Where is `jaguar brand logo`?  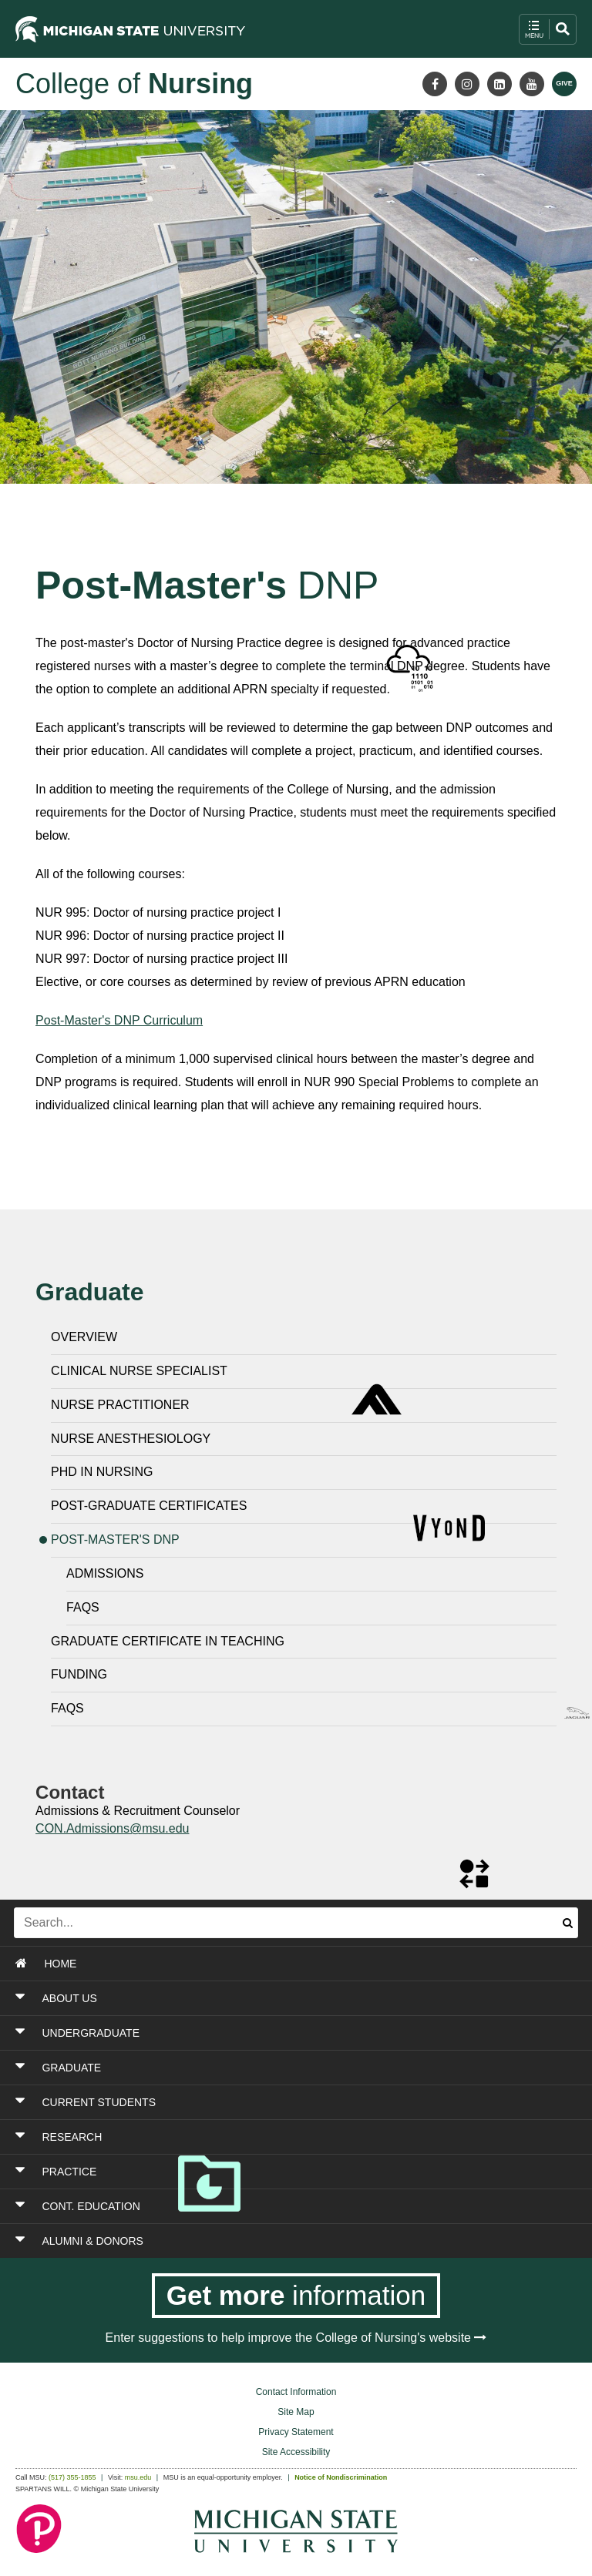
jaguar brand logo is located at coordinates (577, 1712).